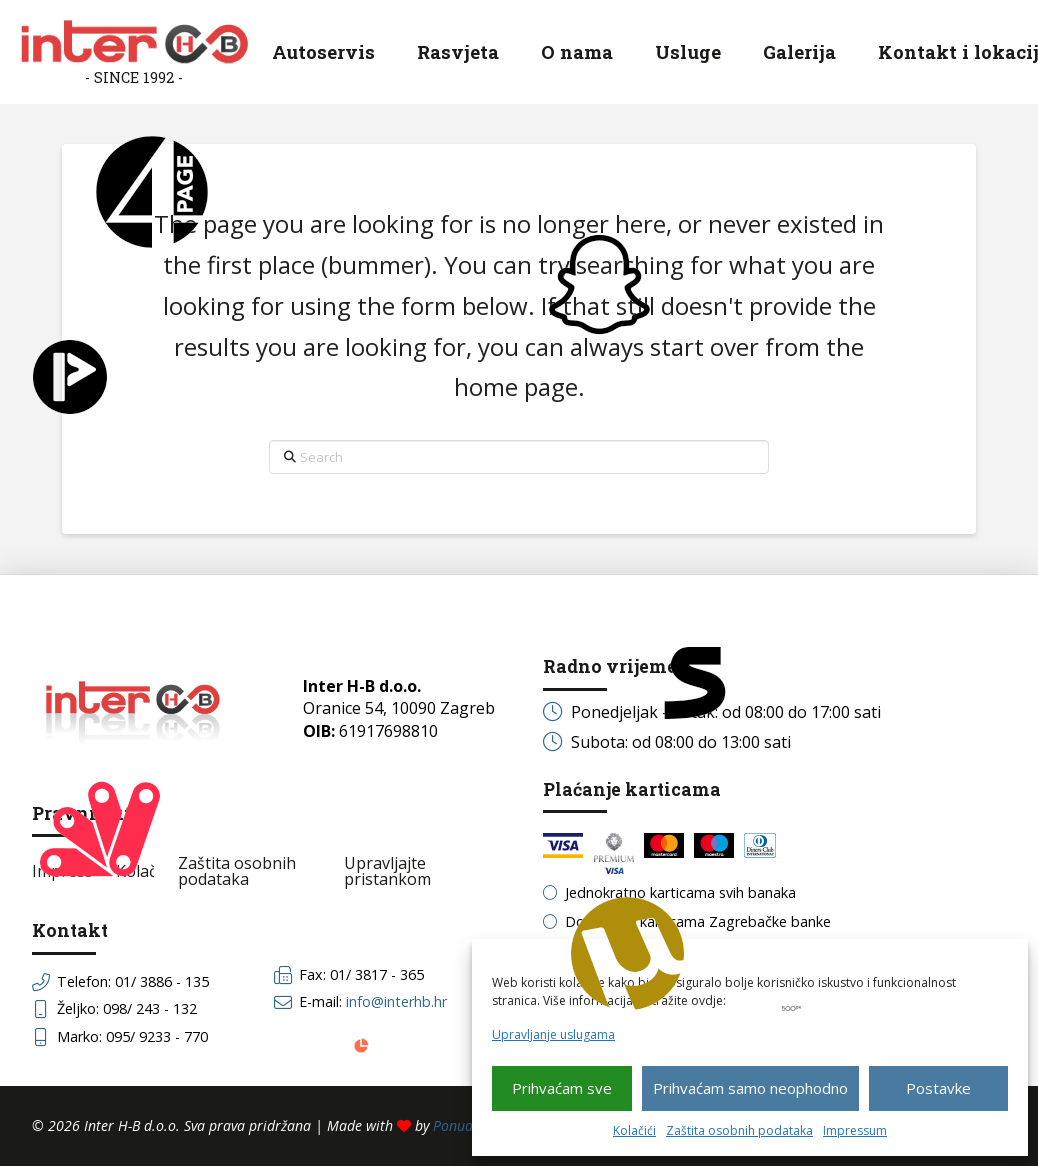  I want to click on open snapchat app, so click(599, 284).